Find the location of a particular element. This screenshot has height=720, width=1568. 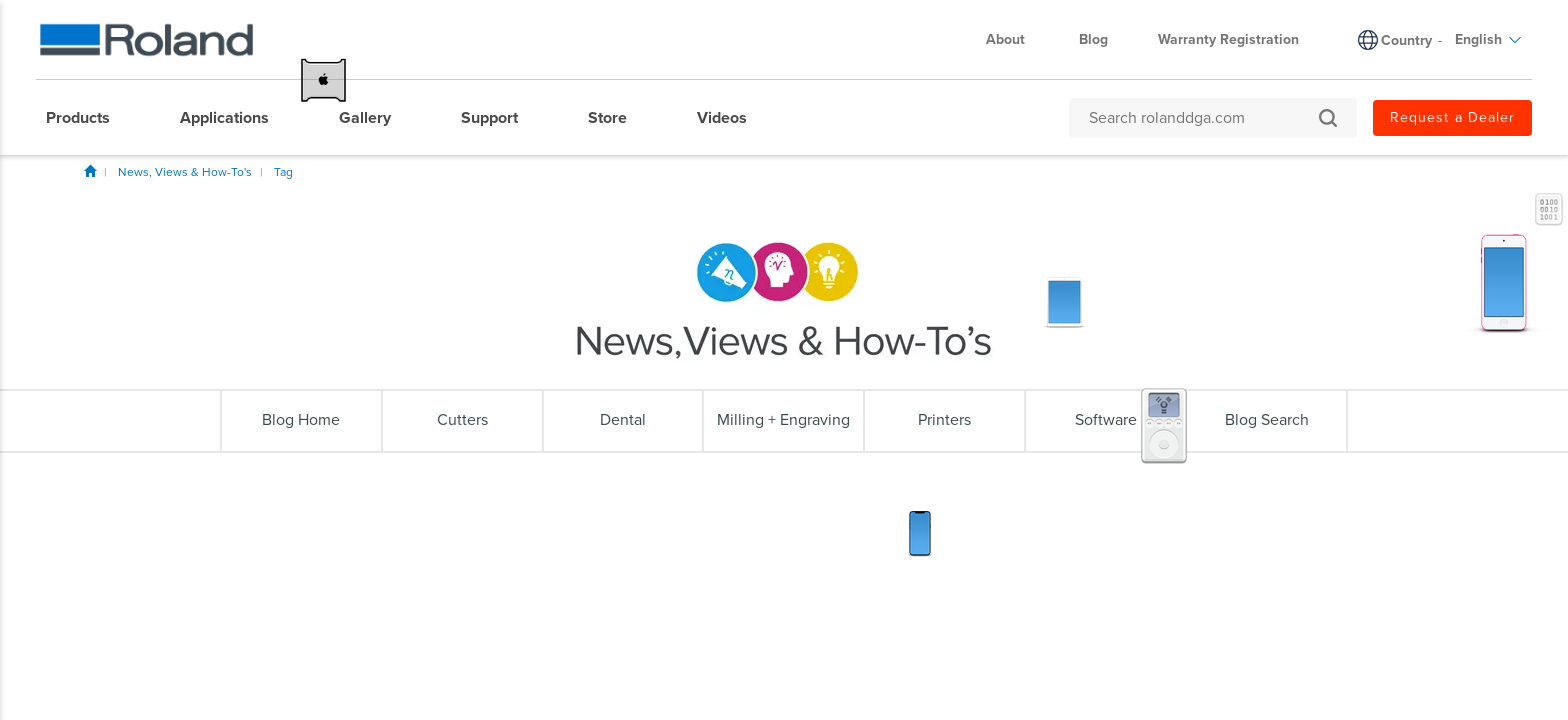

classic iPod device icon is located at coordinates (1164, 426).